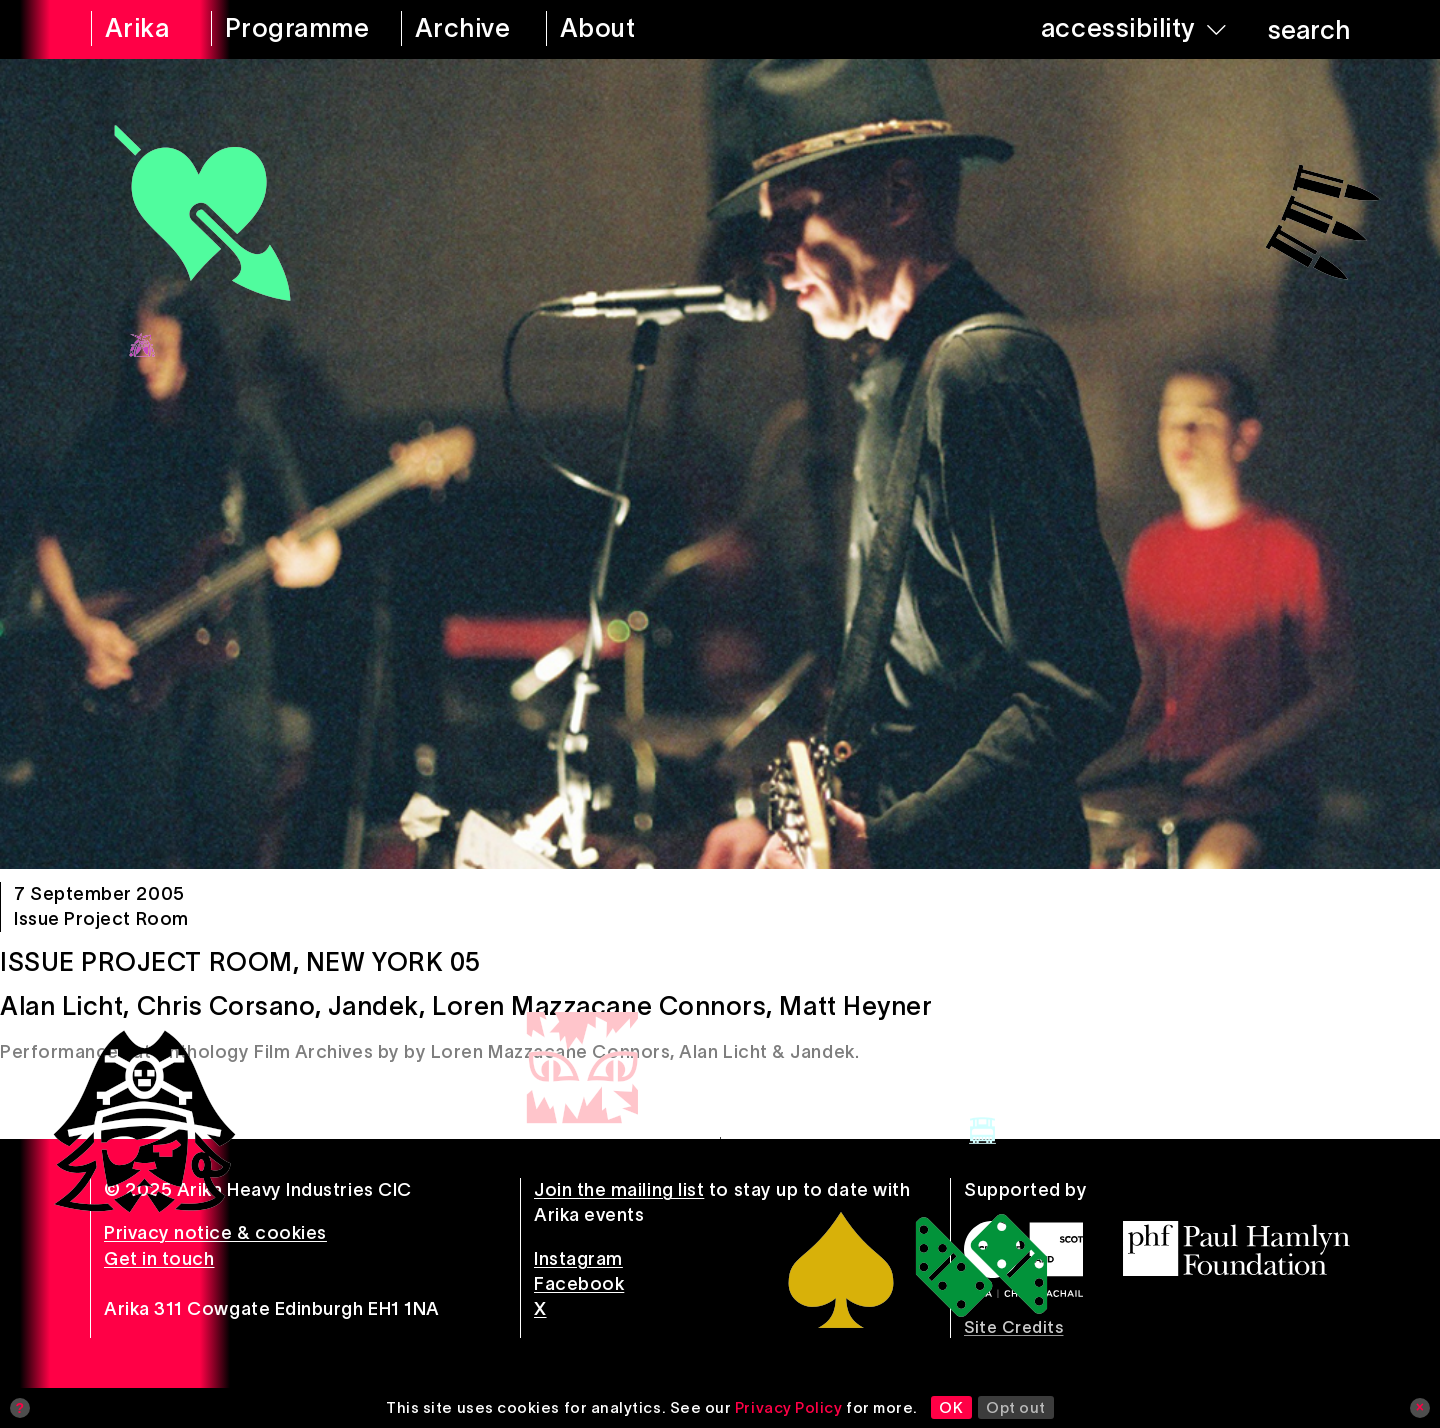  What do you see at coordinates (982, 1130) in the screenshot?
I see `access public transit or tram services` at bounding box center [982, 1130].